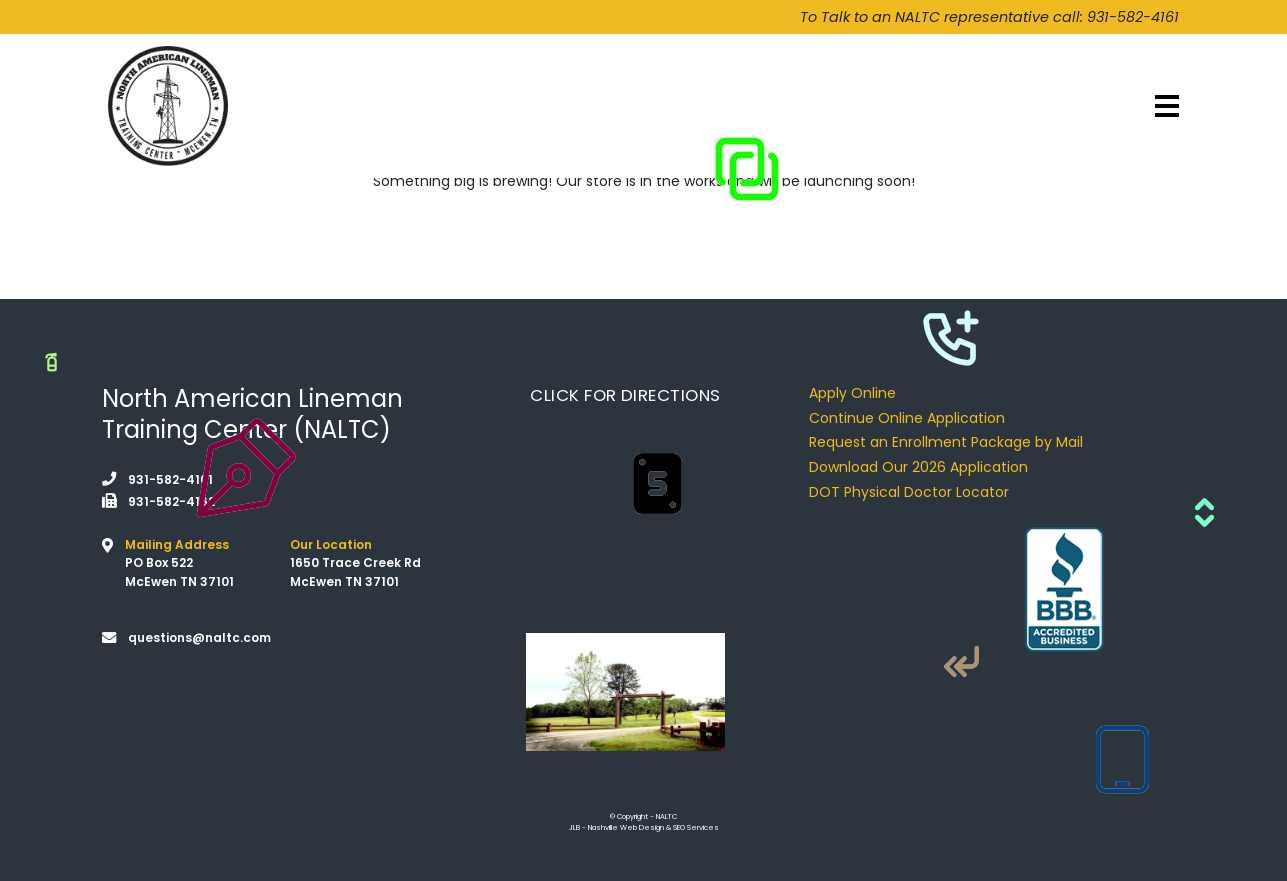  What do you see at coordinates (1122, 759) in the screenshot?
I see `view on tablet device` at bounding box center [1122, 759].